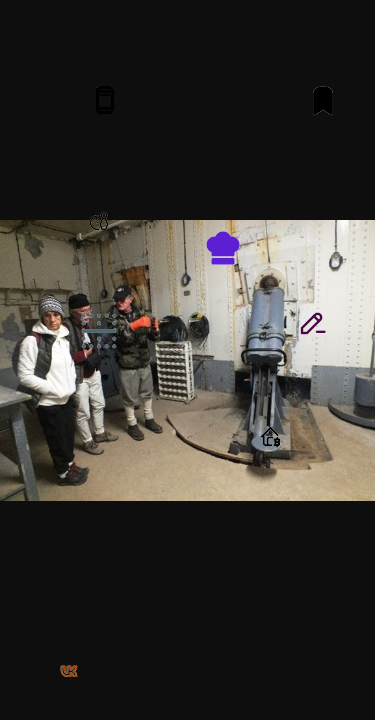 Image resolution: width=375 pixels, height=720 pixels. What do you see at coordinates (99, 221) in the screenshot?
I see `browse bowling alleys nearby` at bounding box center [99, 221].